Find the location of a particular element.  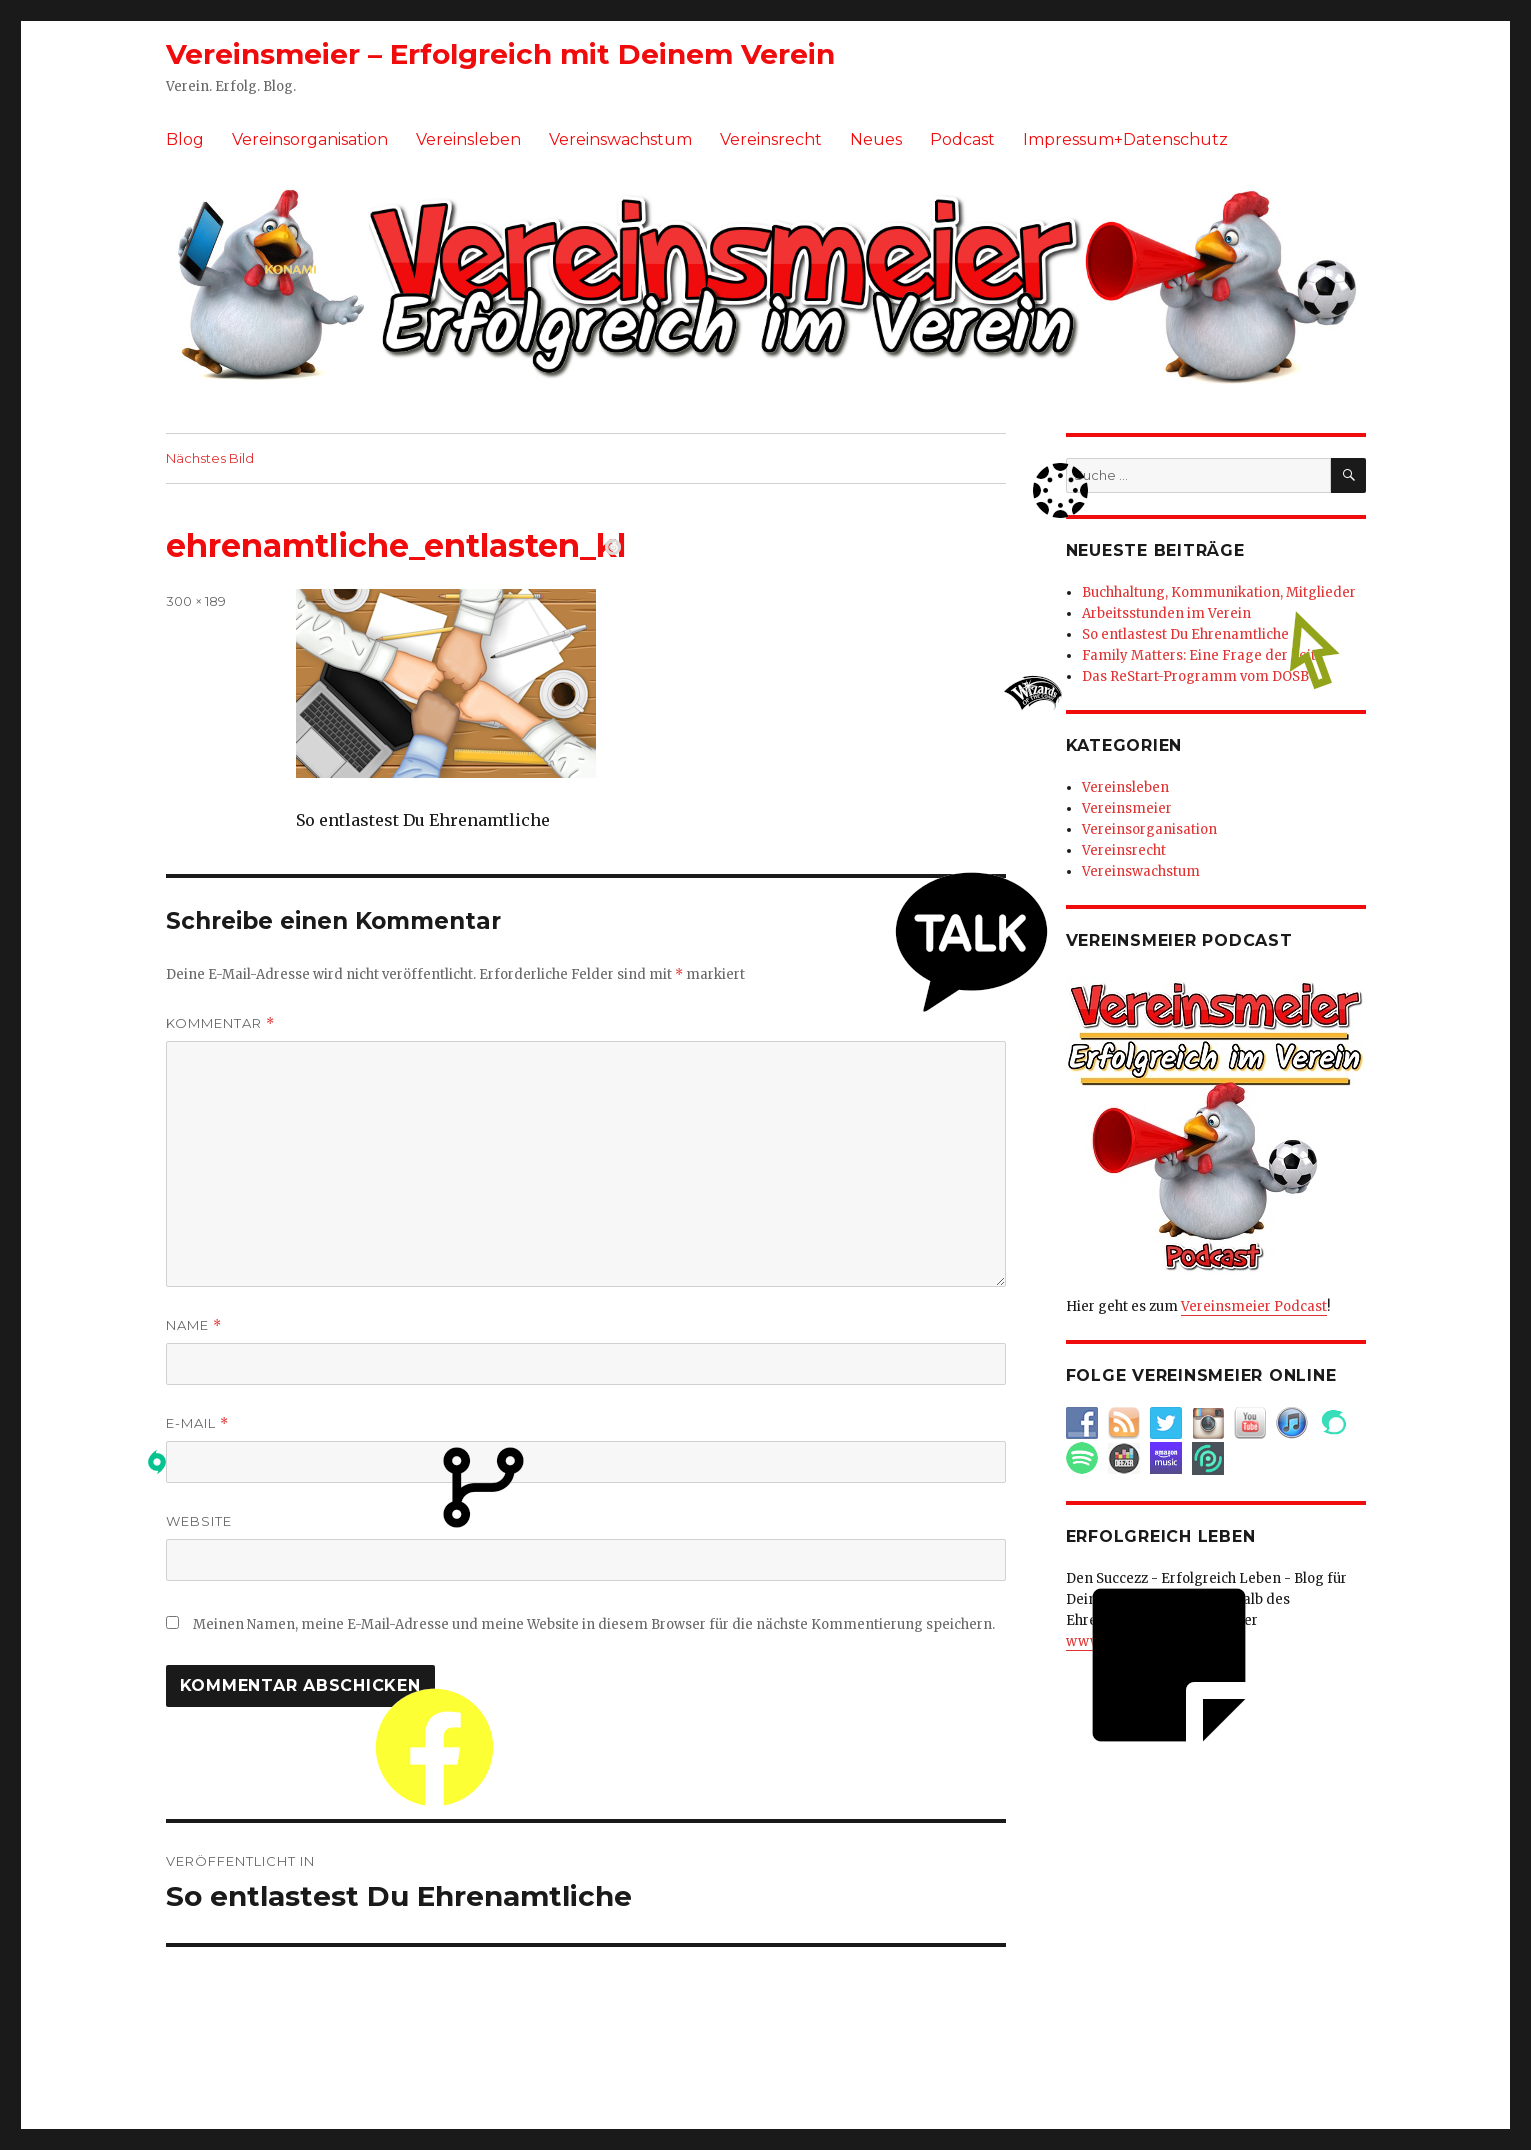

konami company logo is located at coordinates (290, 269).